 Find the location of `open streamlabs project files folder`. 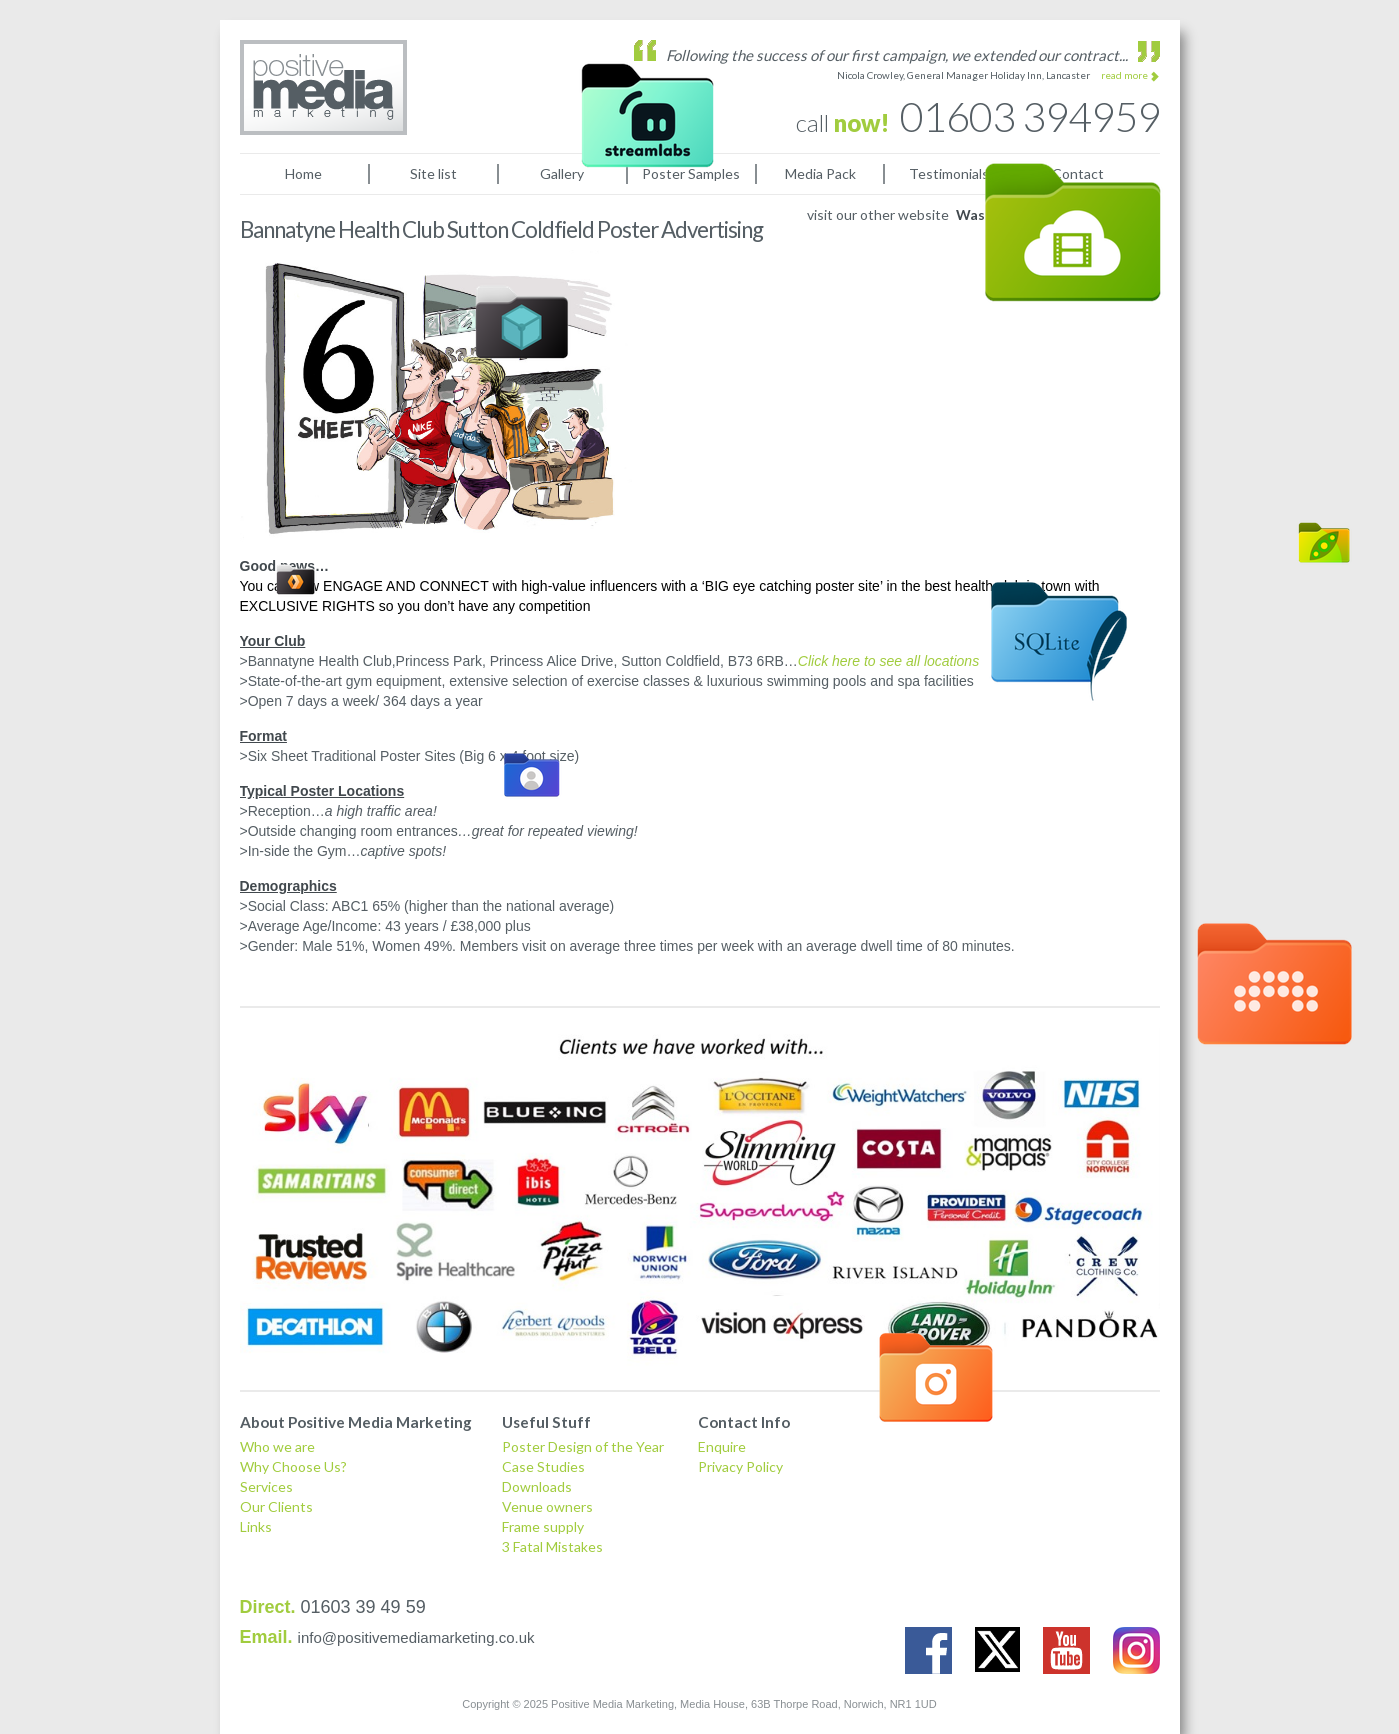

open streamlabs project files folder is located at coordinates (647, 119).